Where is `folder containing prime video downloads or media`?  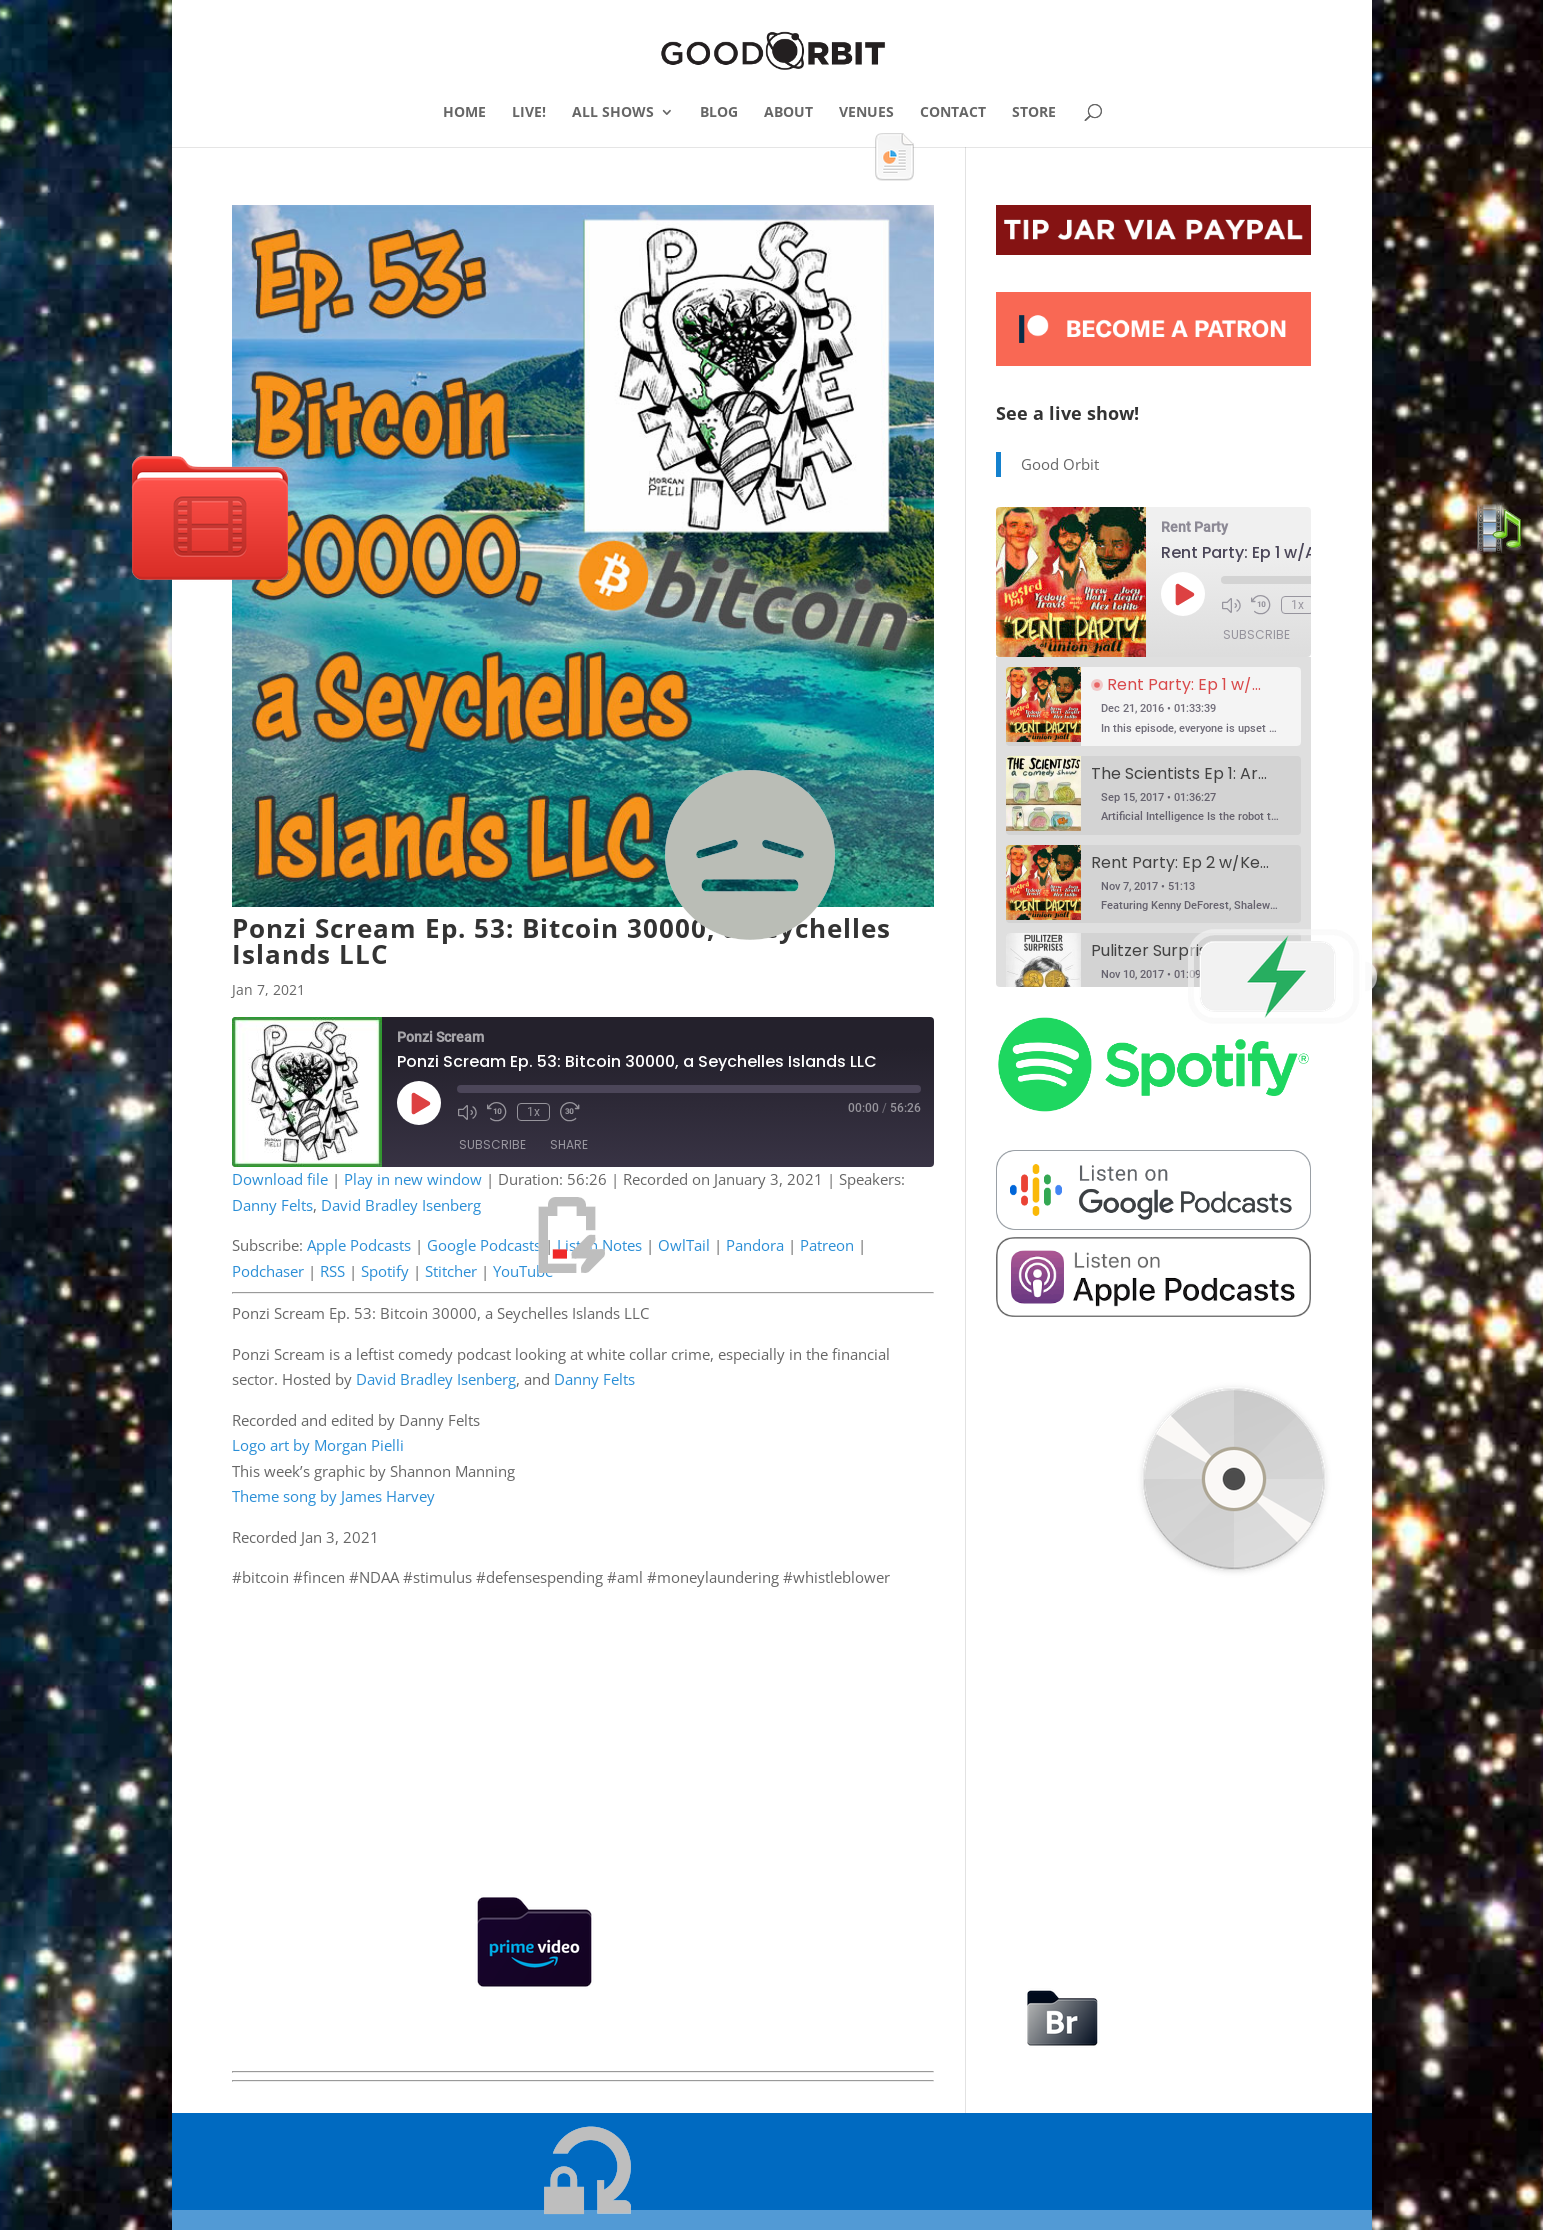
folder containing prime video downloads or media is located at coordinates (534, 1945).